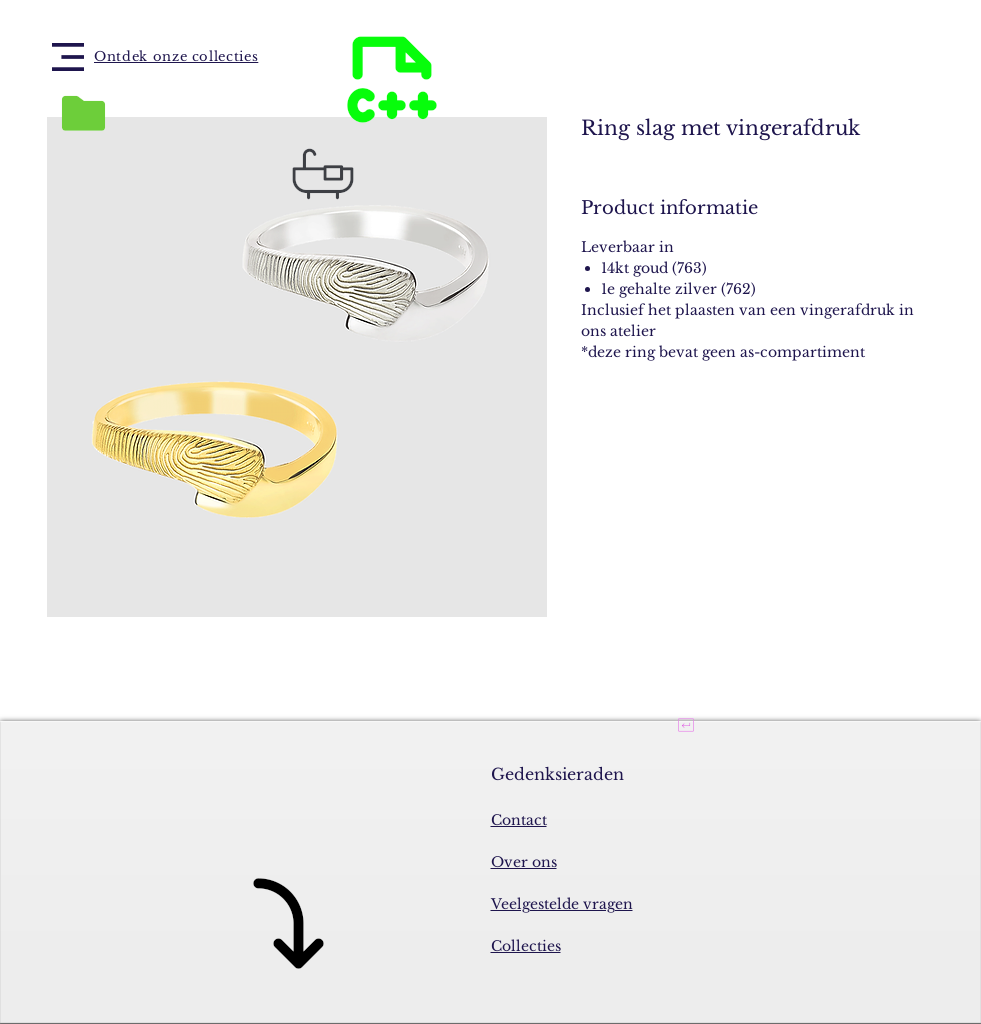  Describe the element at coordinates (288, 923) in the screenshot. I see `redirect or forward content downward` at that location.